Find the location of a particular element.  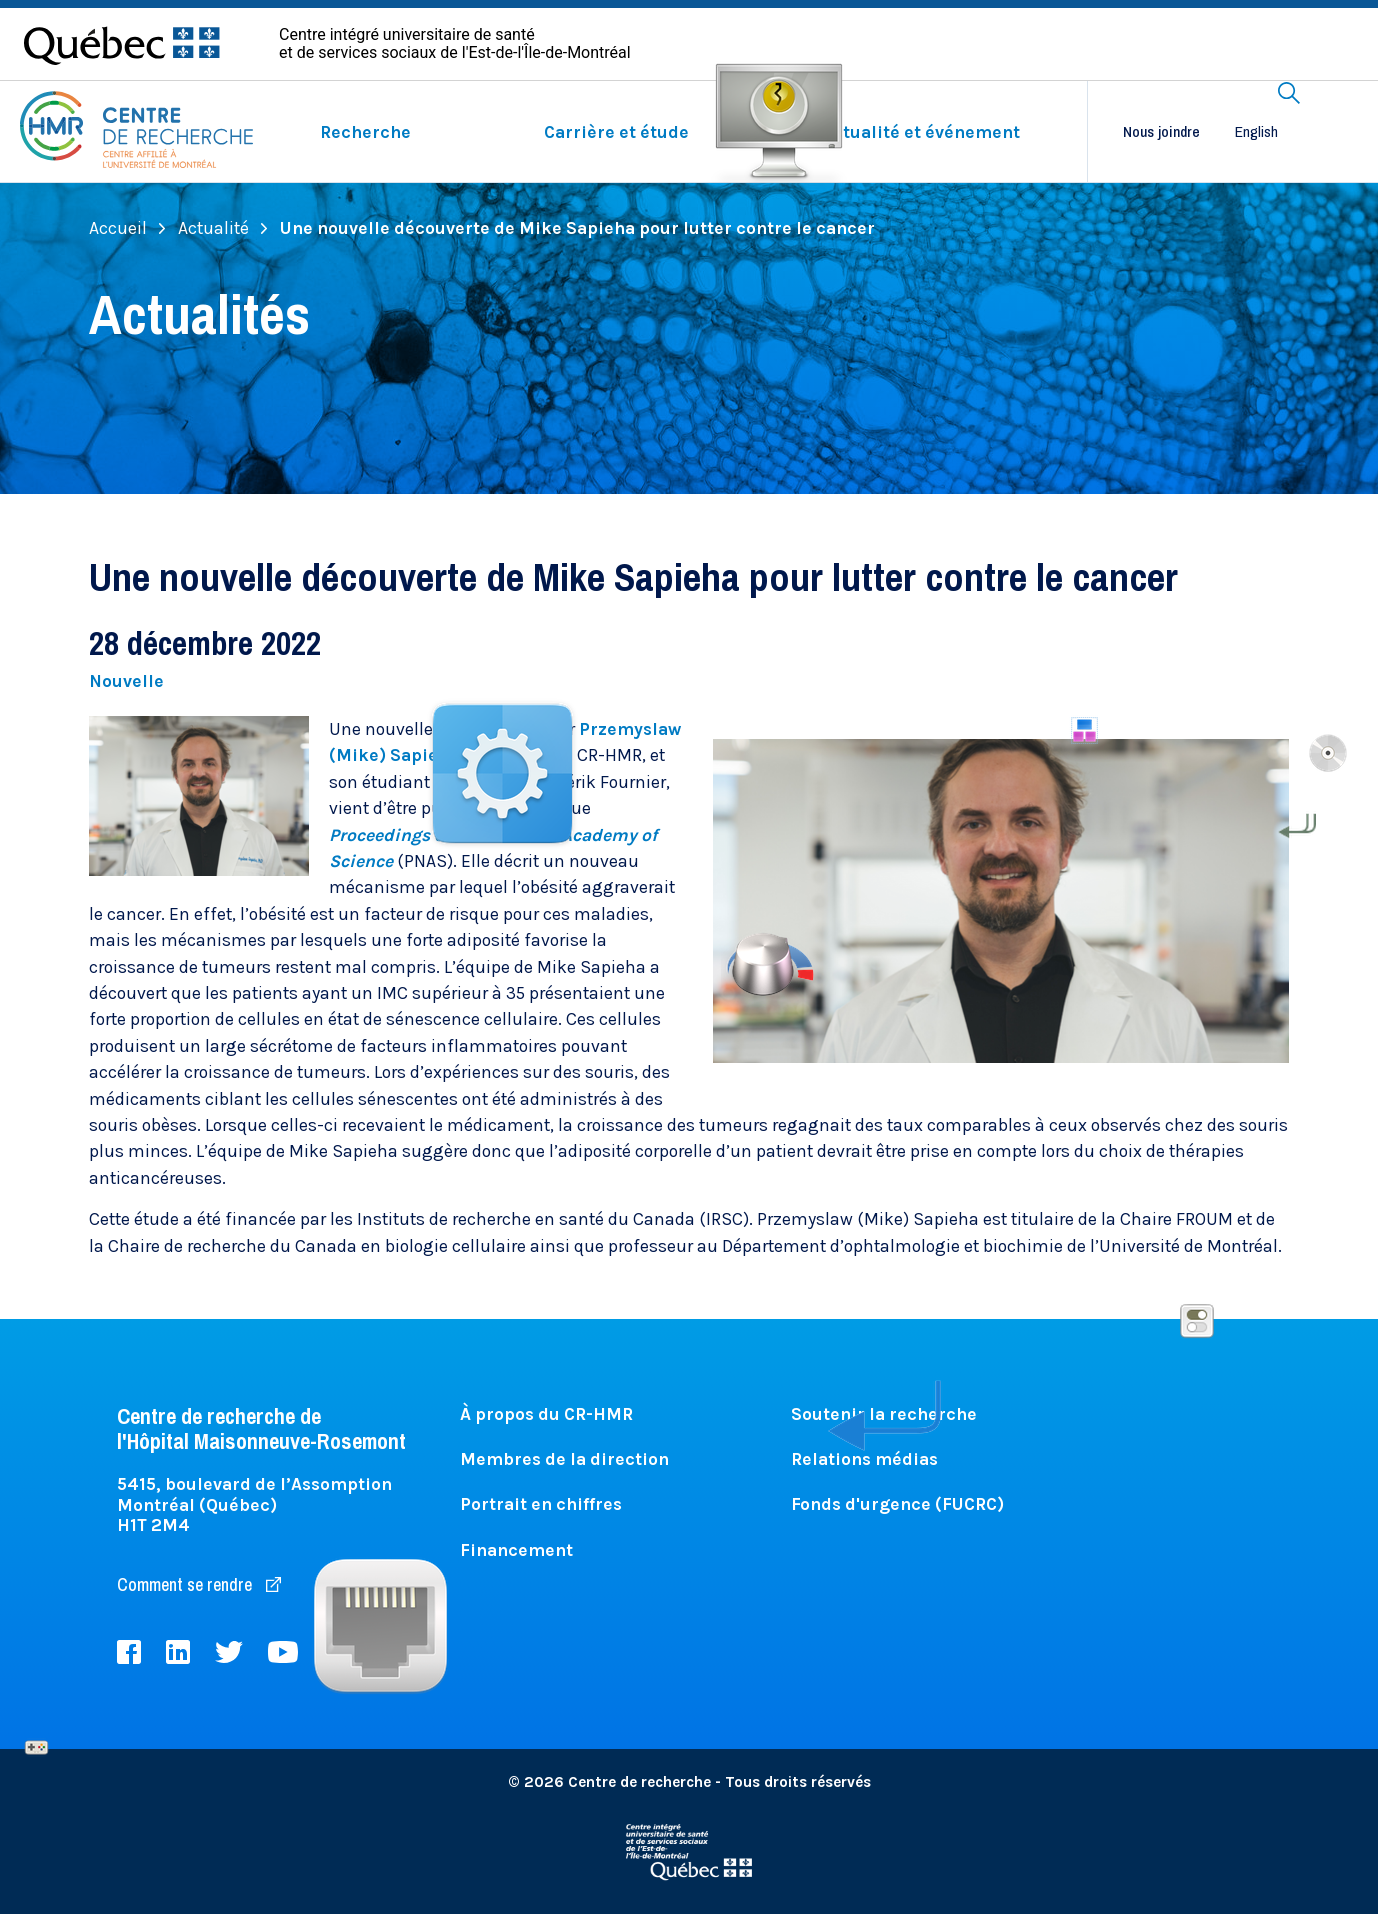

lock your screen is located at coordinates (779, 119).